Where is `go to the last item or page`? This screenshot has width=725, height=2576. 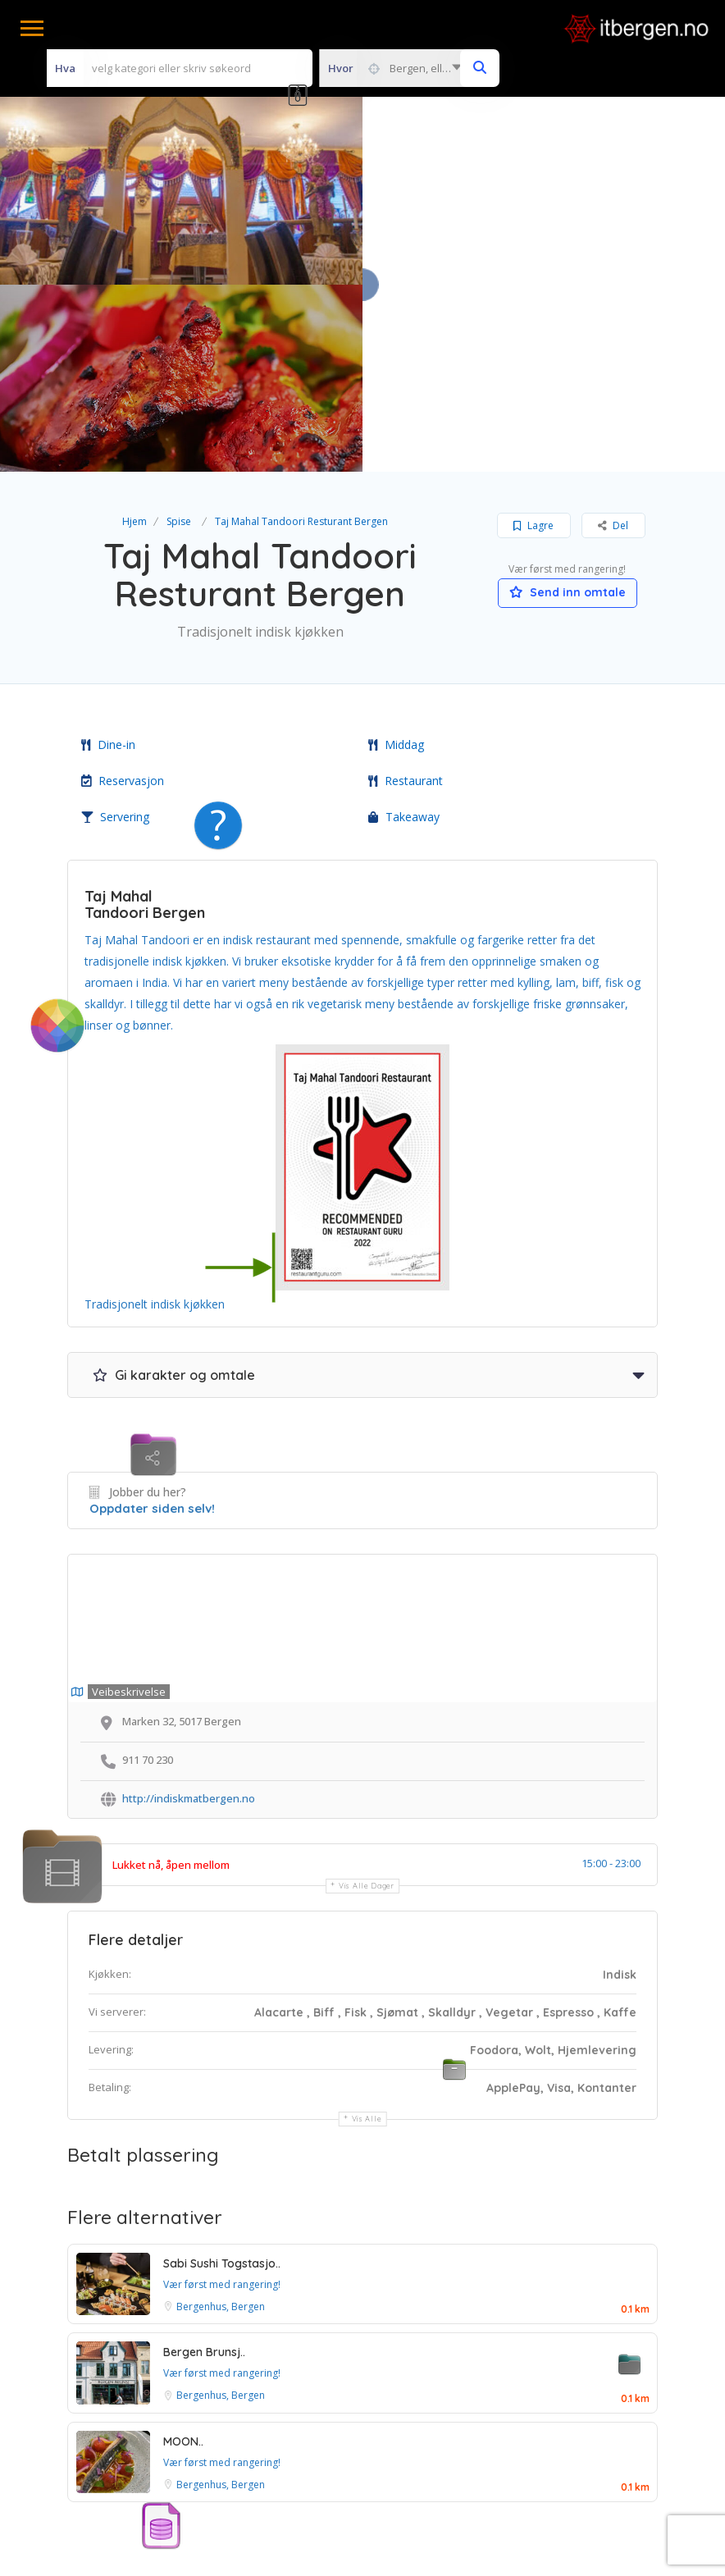
go to the last item or page is located at coordinates (240, 1267).